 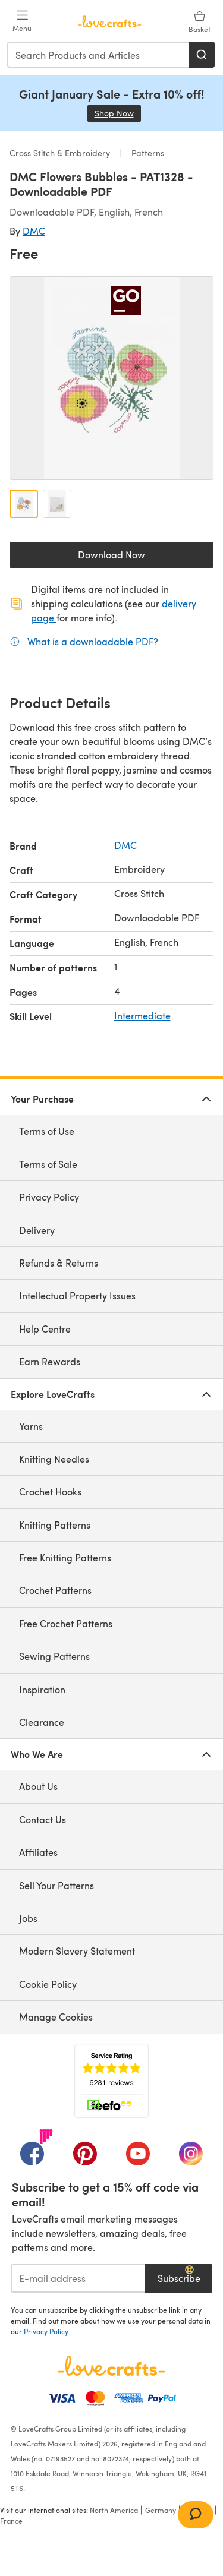 I want to click on exchange or swap currencies, so click(x=93, y=2105).